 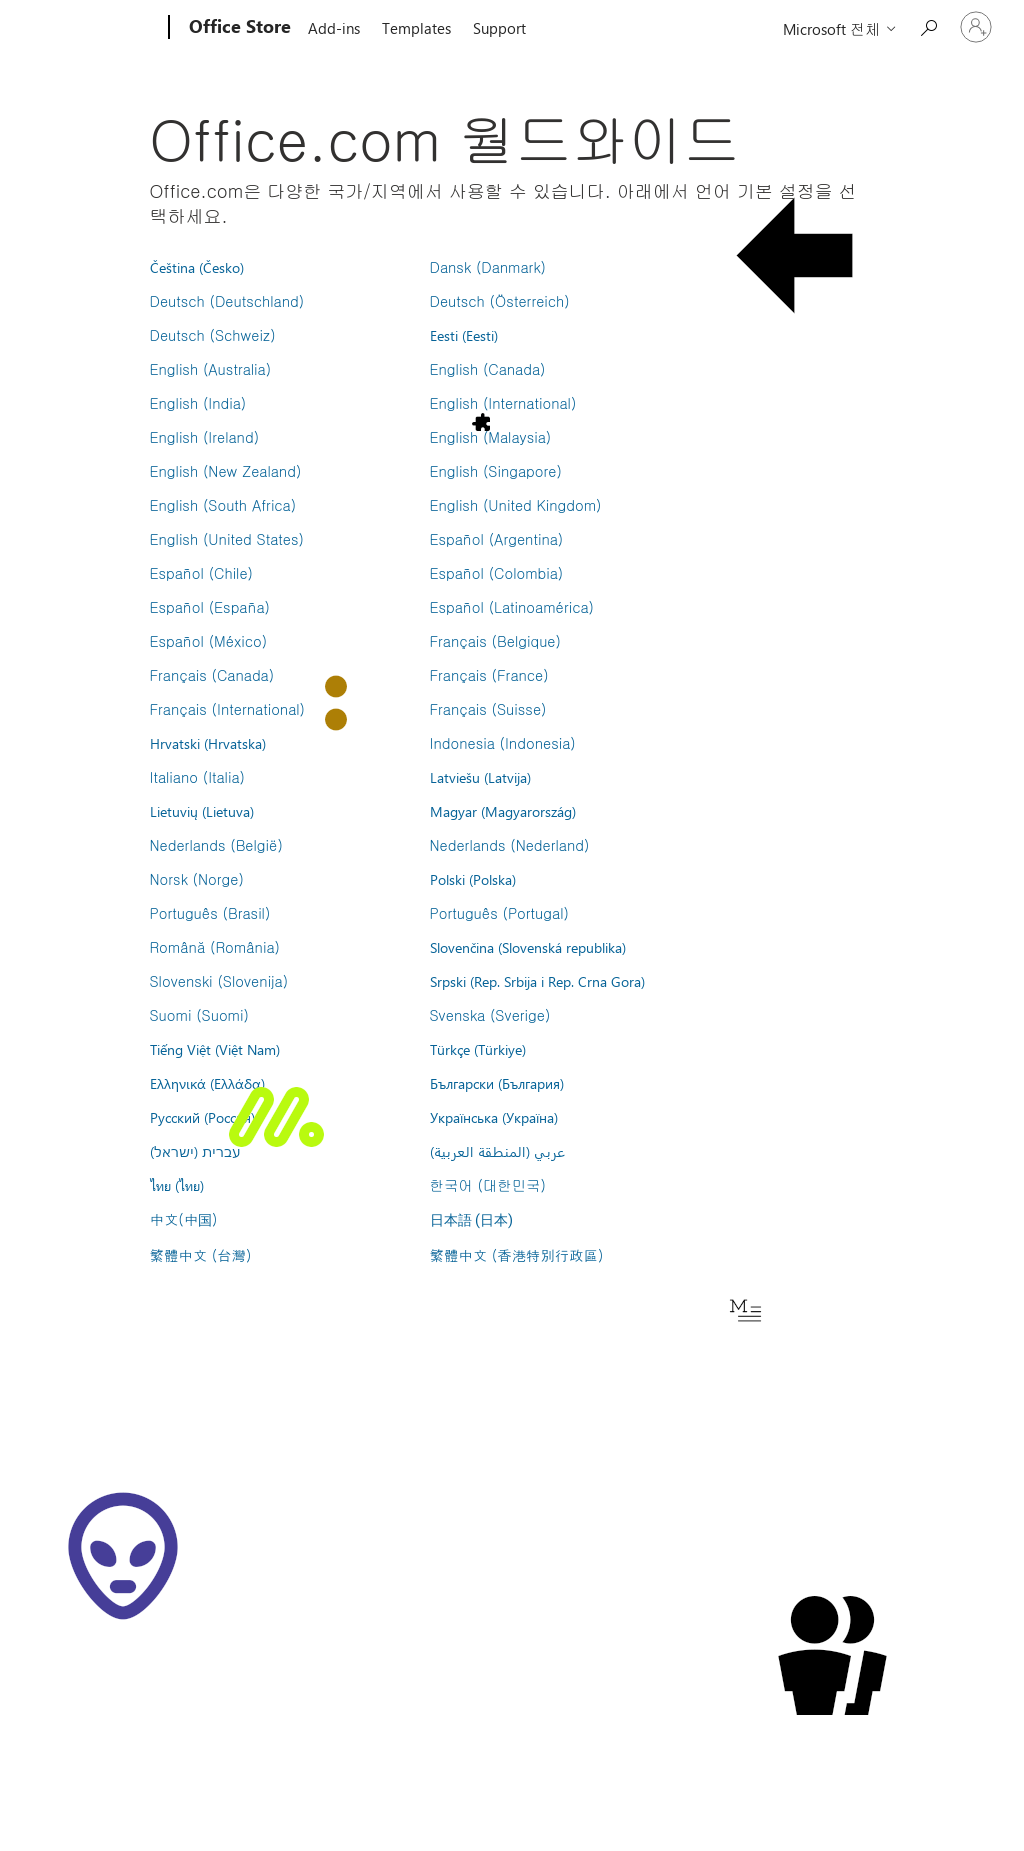 What do you see at coordinates (745, 1310) in the screenshot?
I see `open article on Medium` at bounding box center [745, 1310].